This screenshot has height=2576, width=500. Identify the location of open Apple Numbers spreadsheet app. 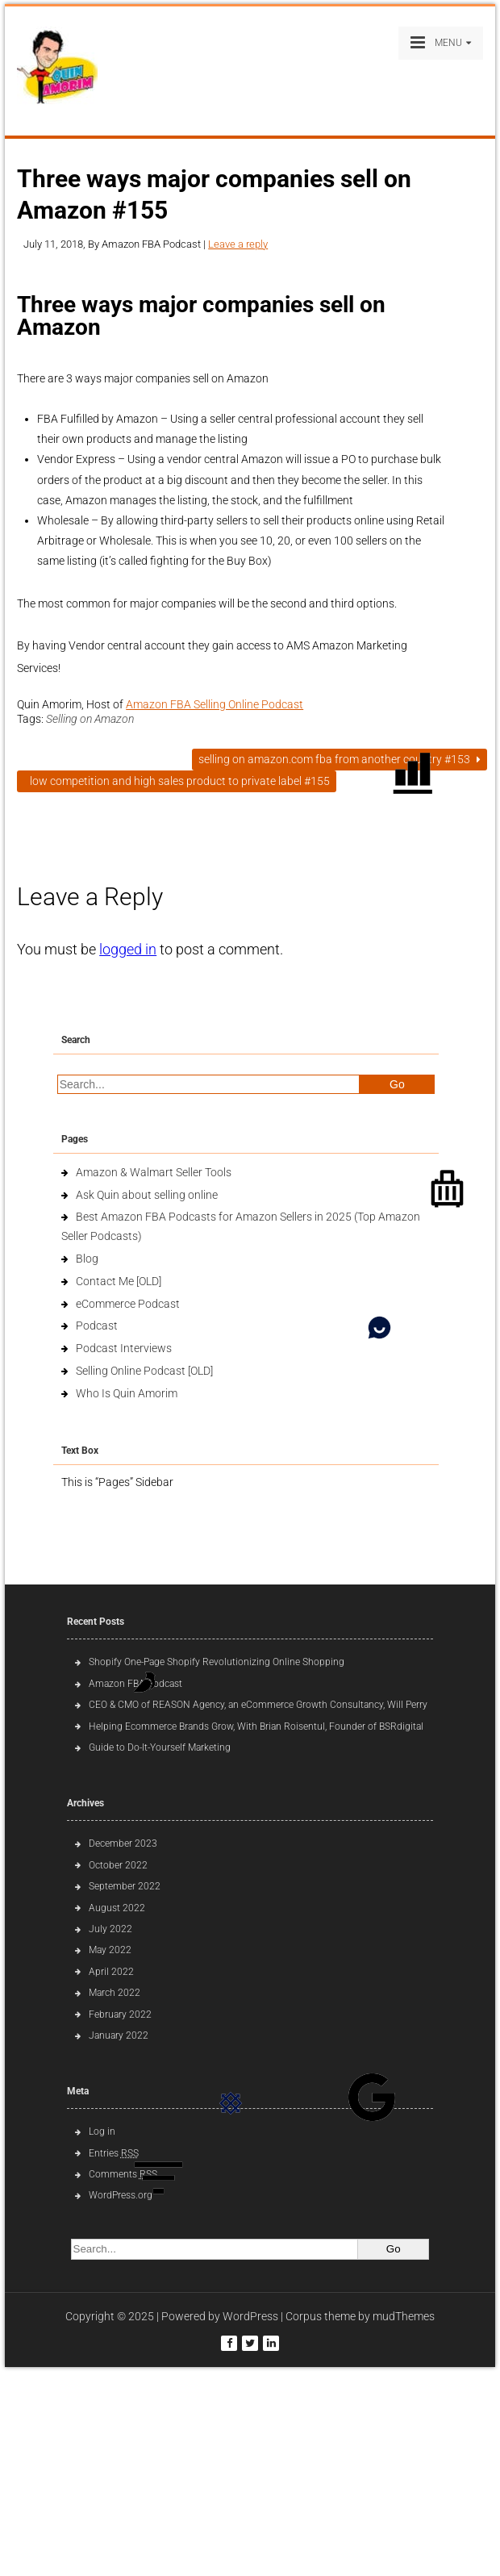
(411, 773).